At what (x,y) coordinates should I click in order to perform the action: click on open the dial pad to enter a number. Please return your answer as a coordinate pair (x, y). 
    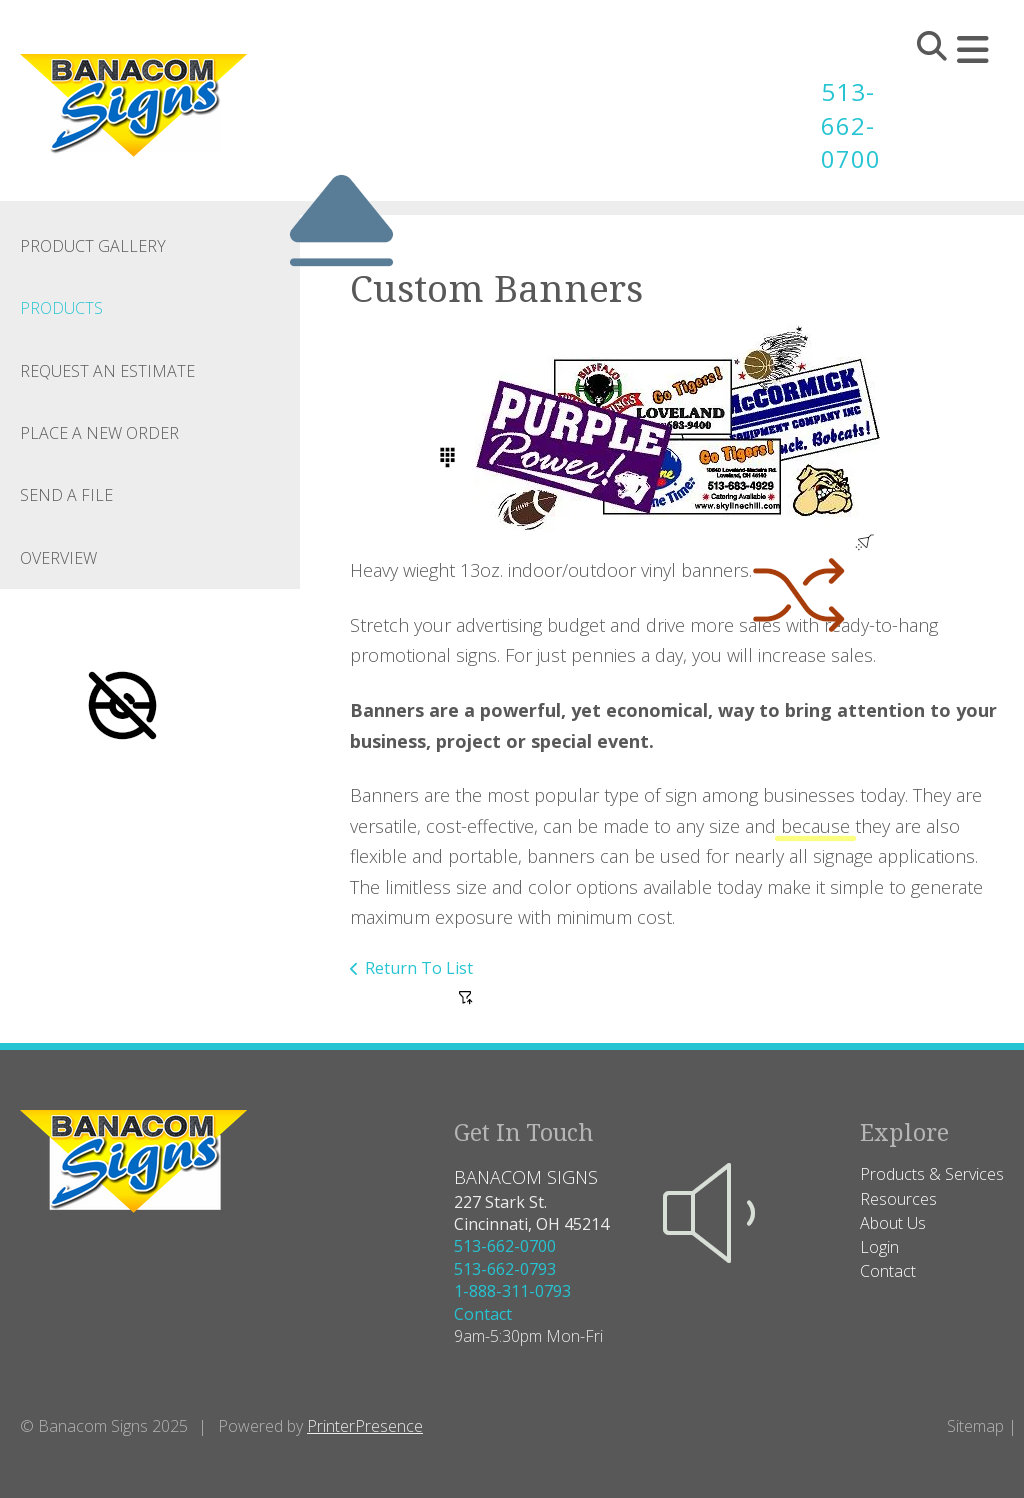
    Looking at the image, I should click on (447, 457).